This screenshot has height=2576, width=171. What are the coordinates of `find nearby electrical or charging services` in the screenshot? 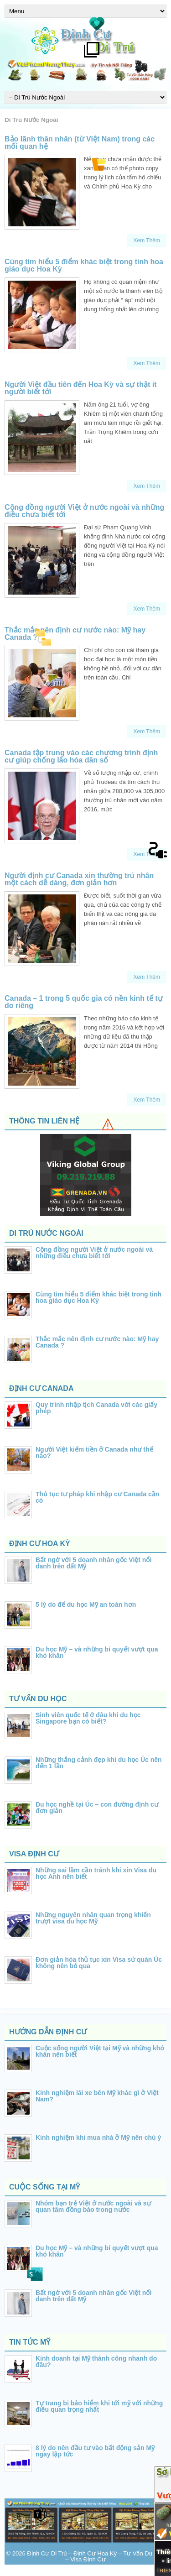 It's located at (158, 850).